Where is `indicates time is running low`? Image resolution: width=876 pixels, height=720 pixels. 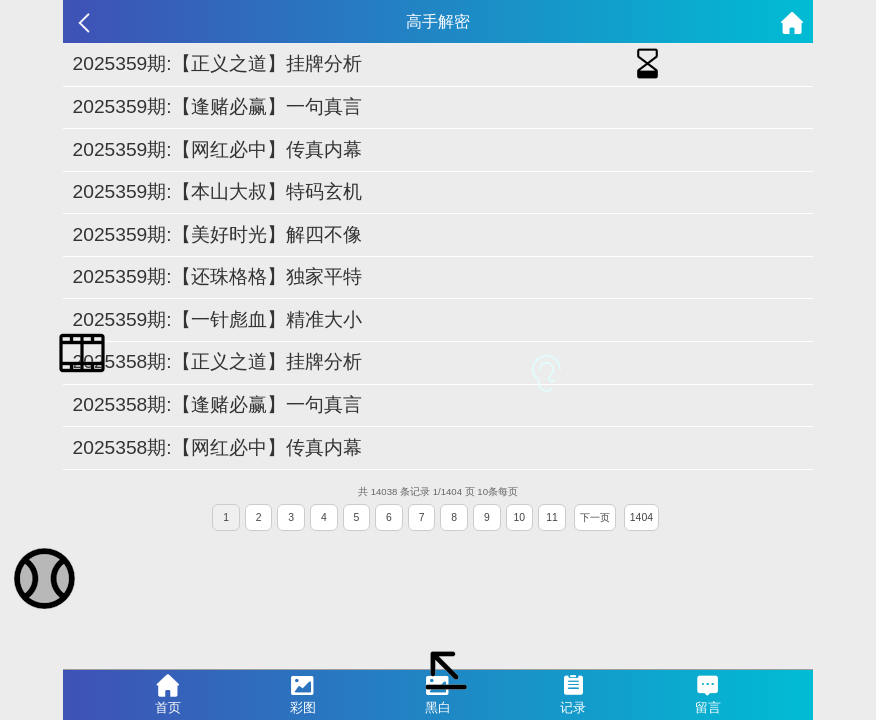
indicates time is running low is located at coordinates (647, 63).